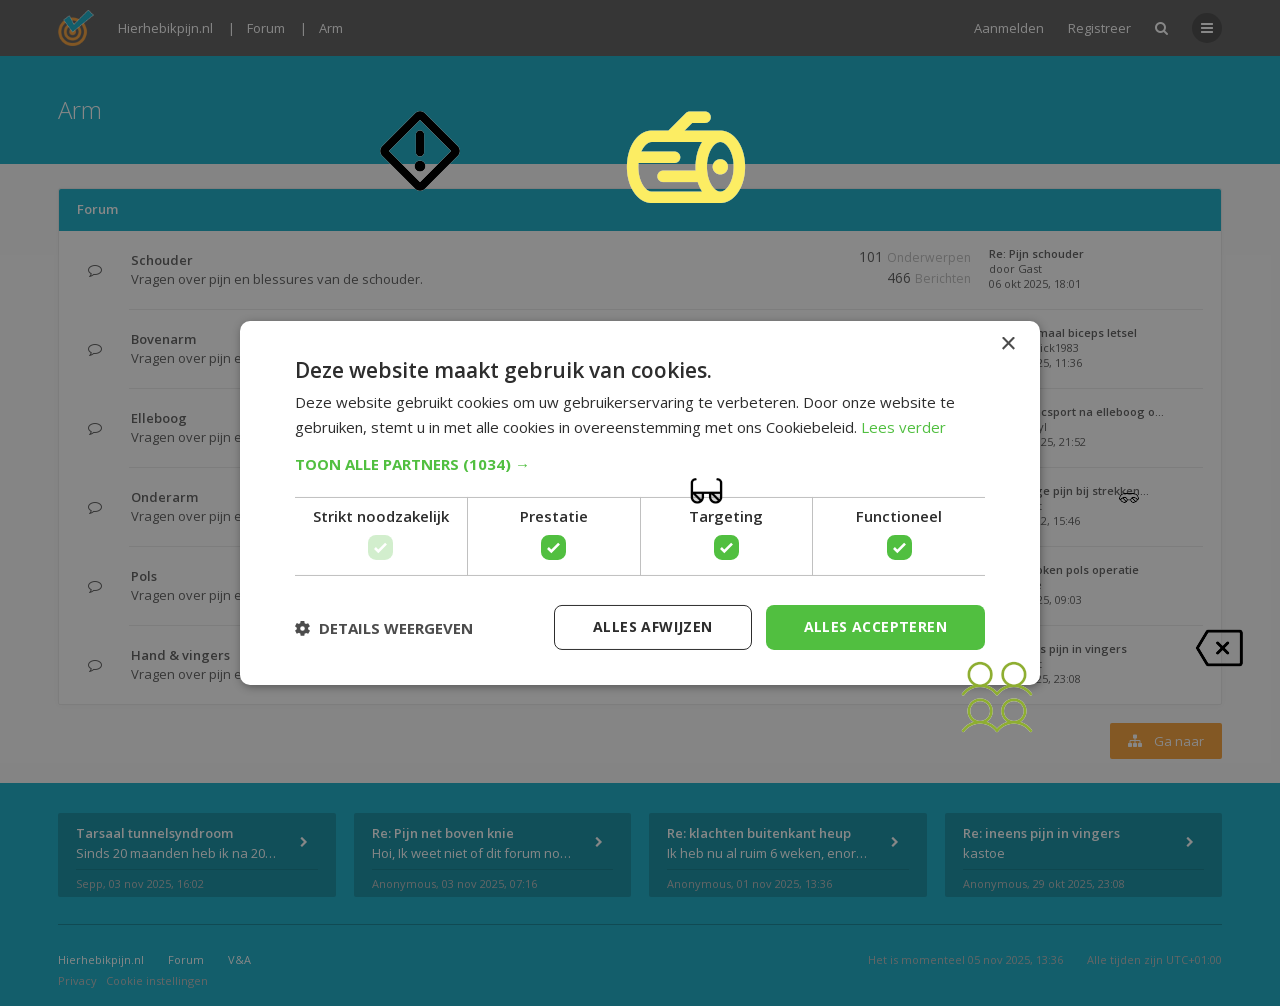 Image resolution: width=1280 pixels, height=1006 pixels. Describe the element at coordinates (706, 491) in the screenshot. I see `toggle summer or vacation mode` at that location.